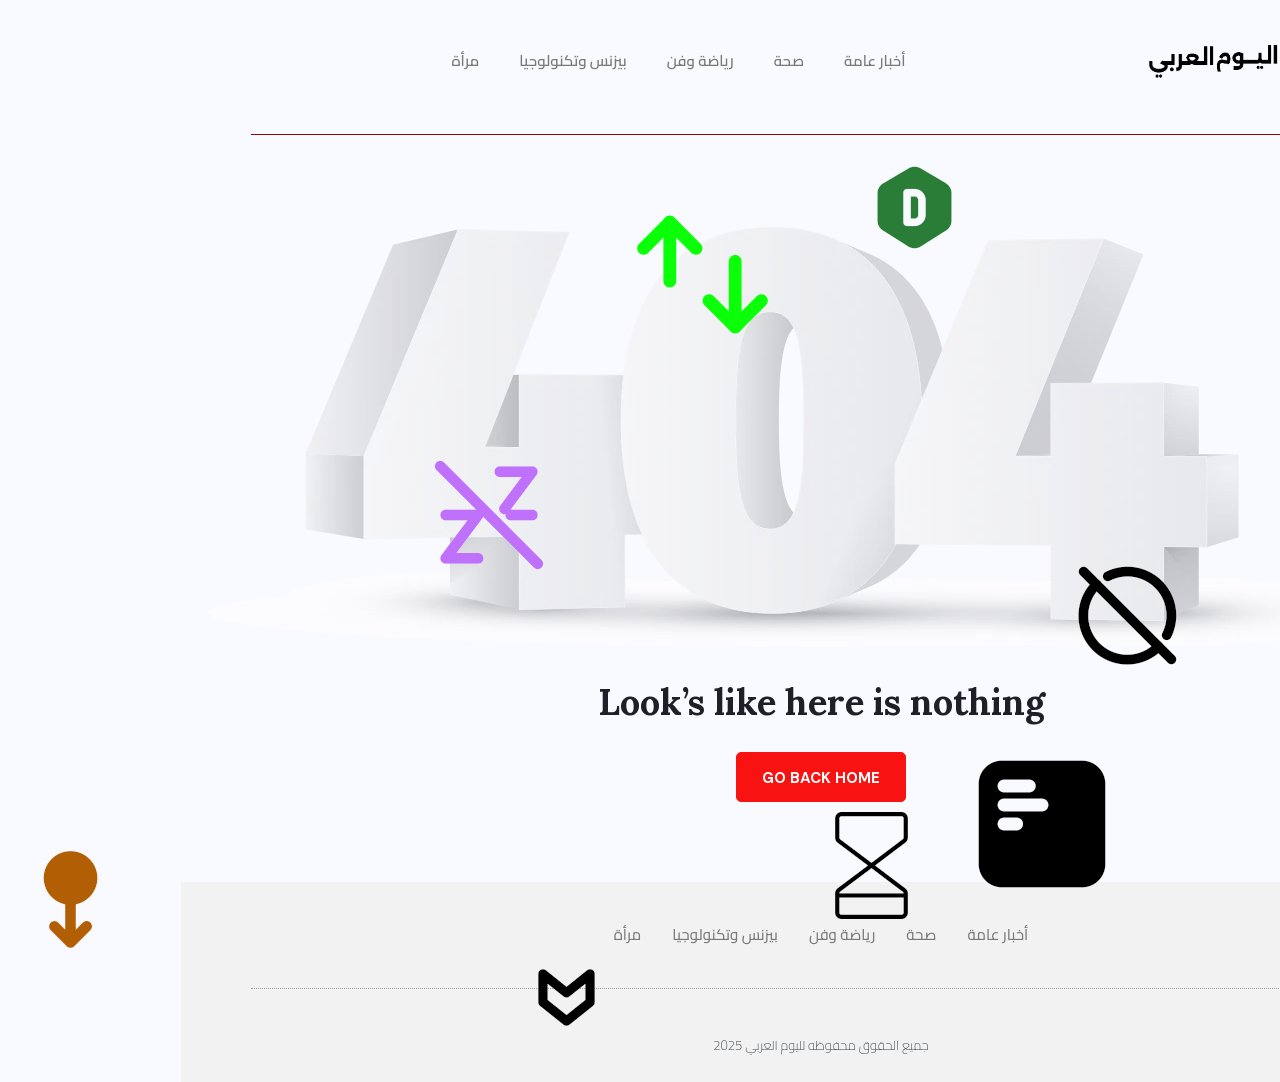 This screenshot has height=1082, width=1280. What do you see at coordinates (871, 865) in the screenshot?
I see `indicates time is running low` at bounding box center [871, 865].